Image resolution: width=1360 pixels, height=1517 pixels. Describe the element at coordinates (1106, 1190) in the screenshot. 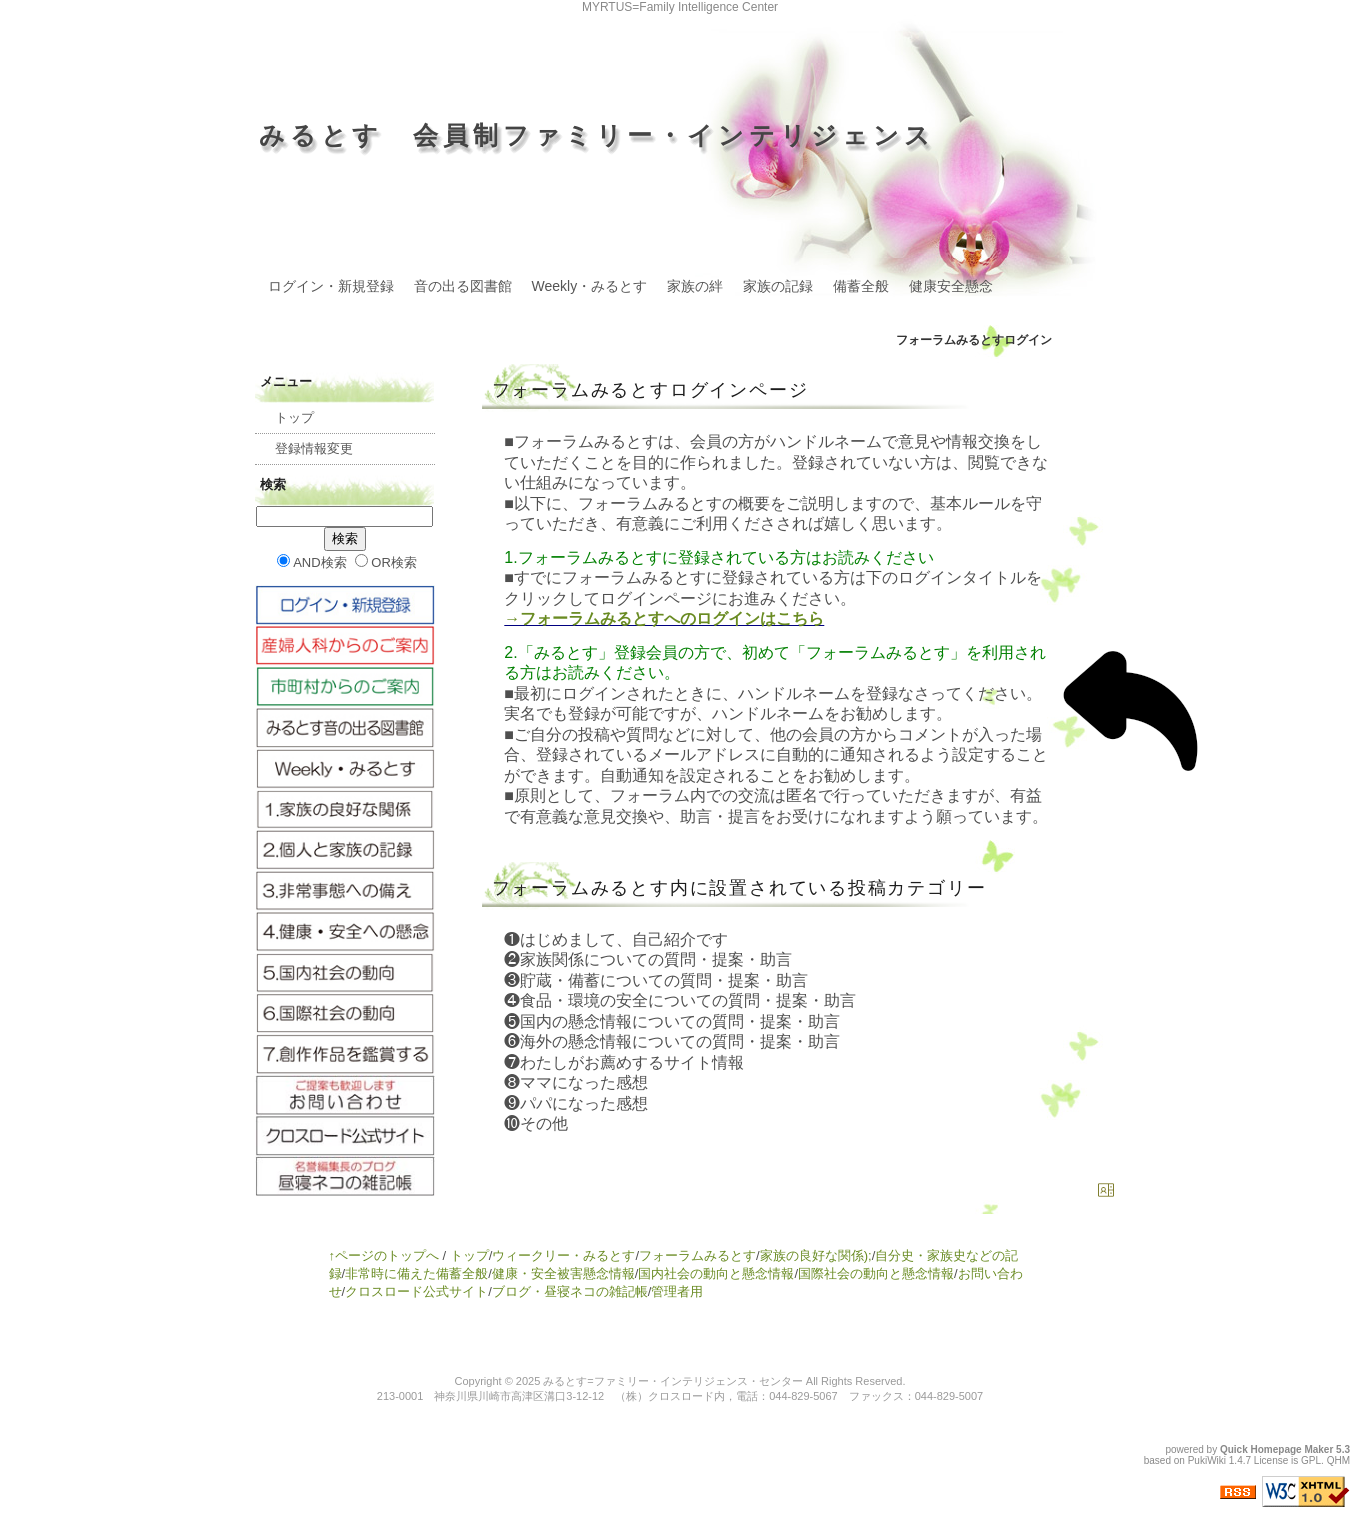

I see `start or join a video conference` at that location.